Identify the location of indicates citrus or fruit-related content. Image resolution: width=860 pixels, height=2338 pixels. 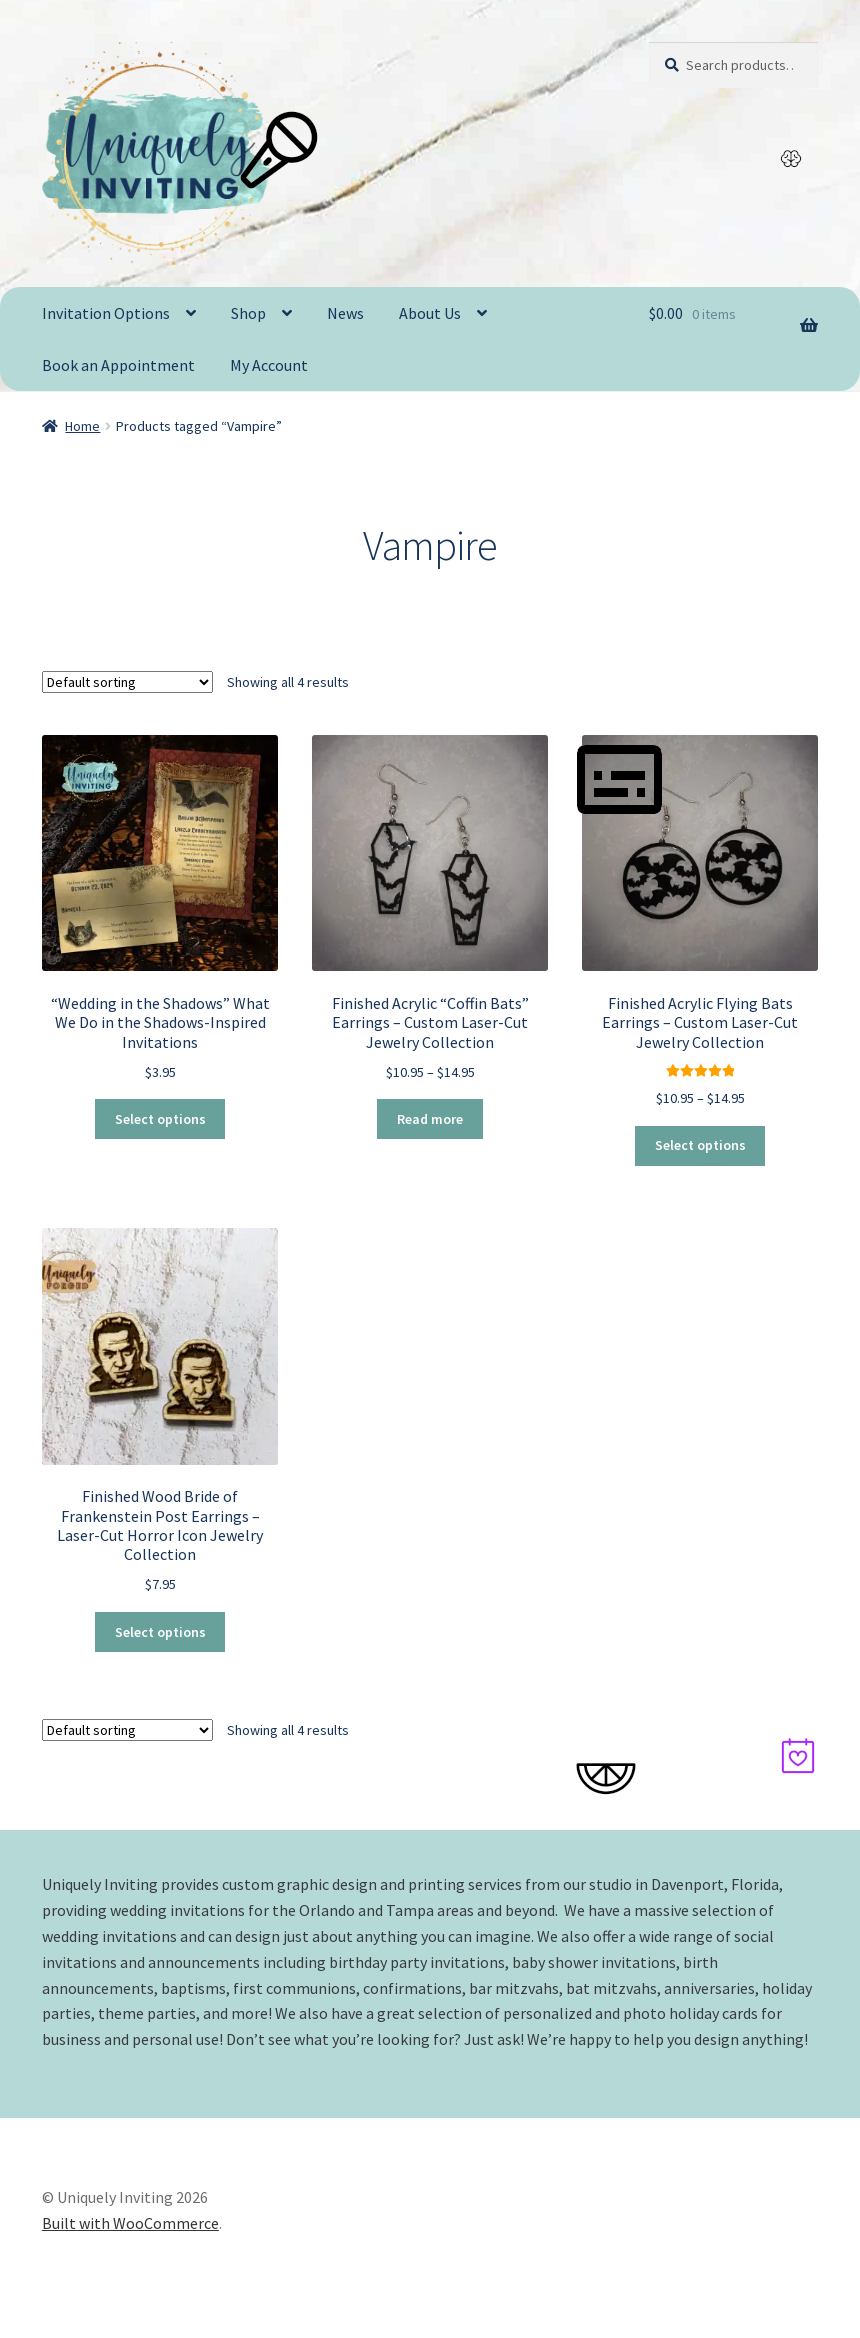
(606, 1774).